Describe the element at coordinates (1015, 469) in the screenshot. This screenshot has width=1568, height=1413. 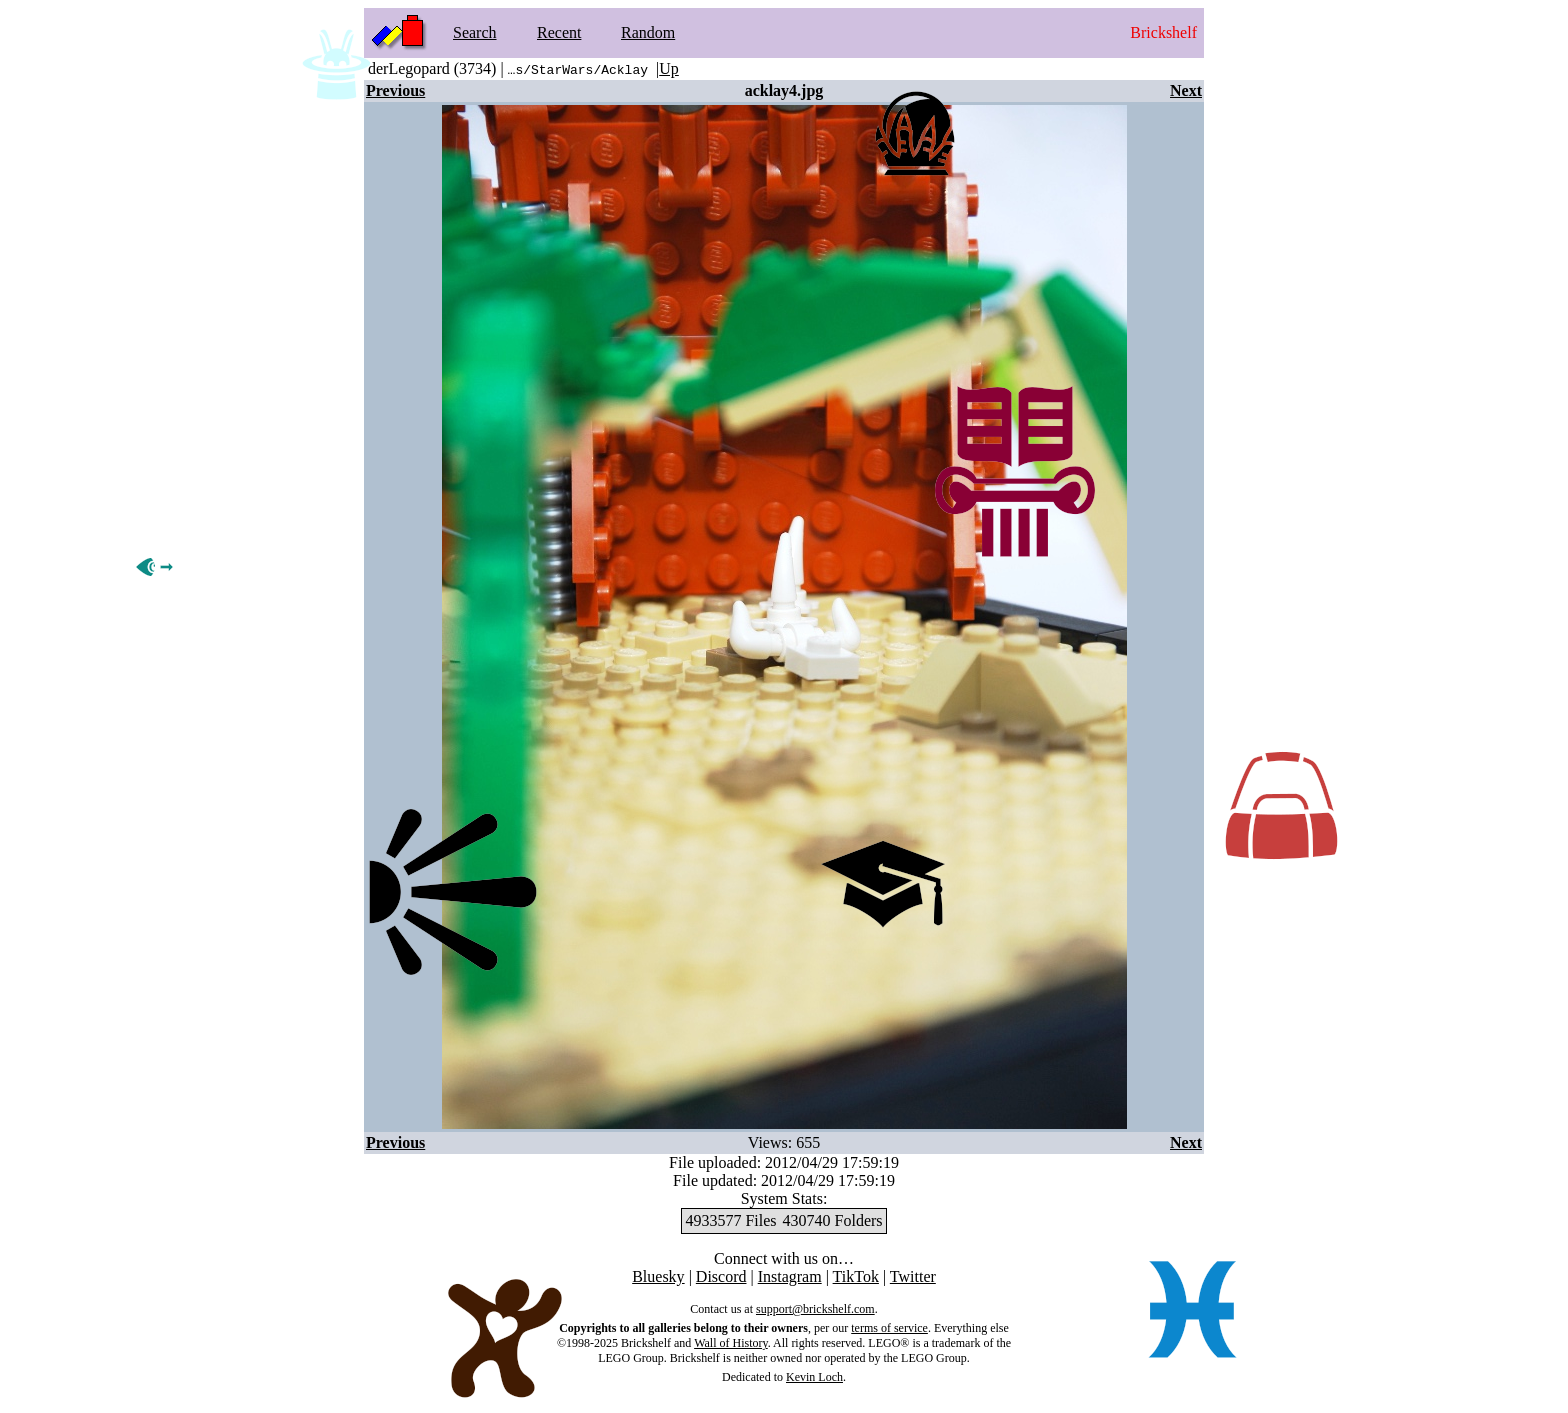
I see `access educational or learning resources` at that location.